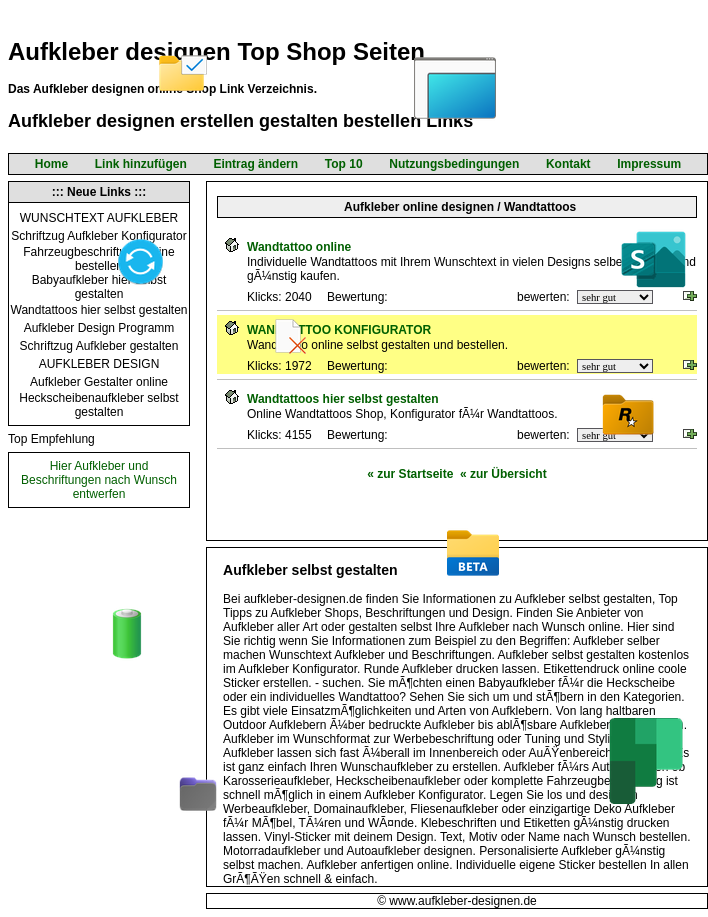 This screenshot has height=917, width=708. What do you see at coordinates (628, 416) in the screenshot?
I see `folder containing Rockstar Games files or installations` at bounding box center [628, 416].